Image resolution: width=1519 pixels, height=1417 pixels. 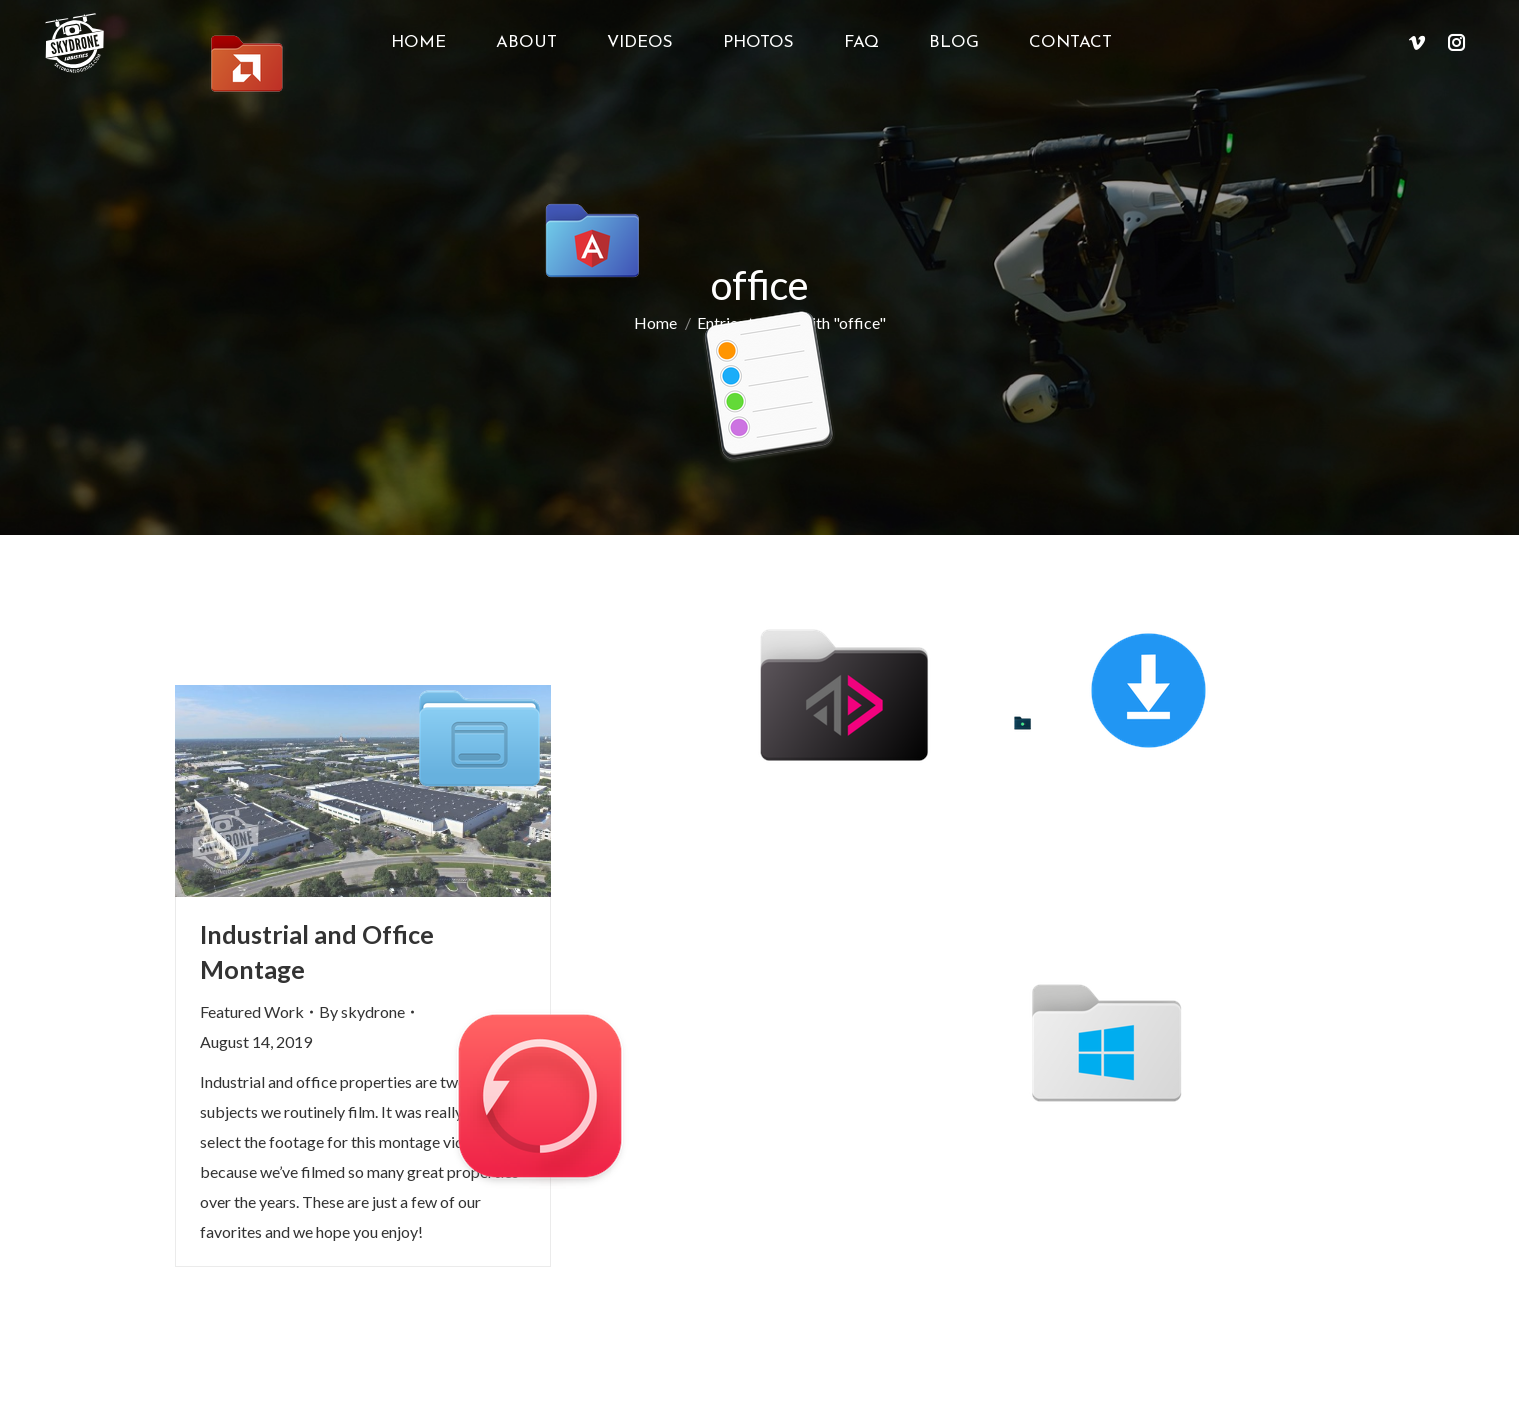 I want to click on open folder containing Angular project files, so click(x=592, y=243).